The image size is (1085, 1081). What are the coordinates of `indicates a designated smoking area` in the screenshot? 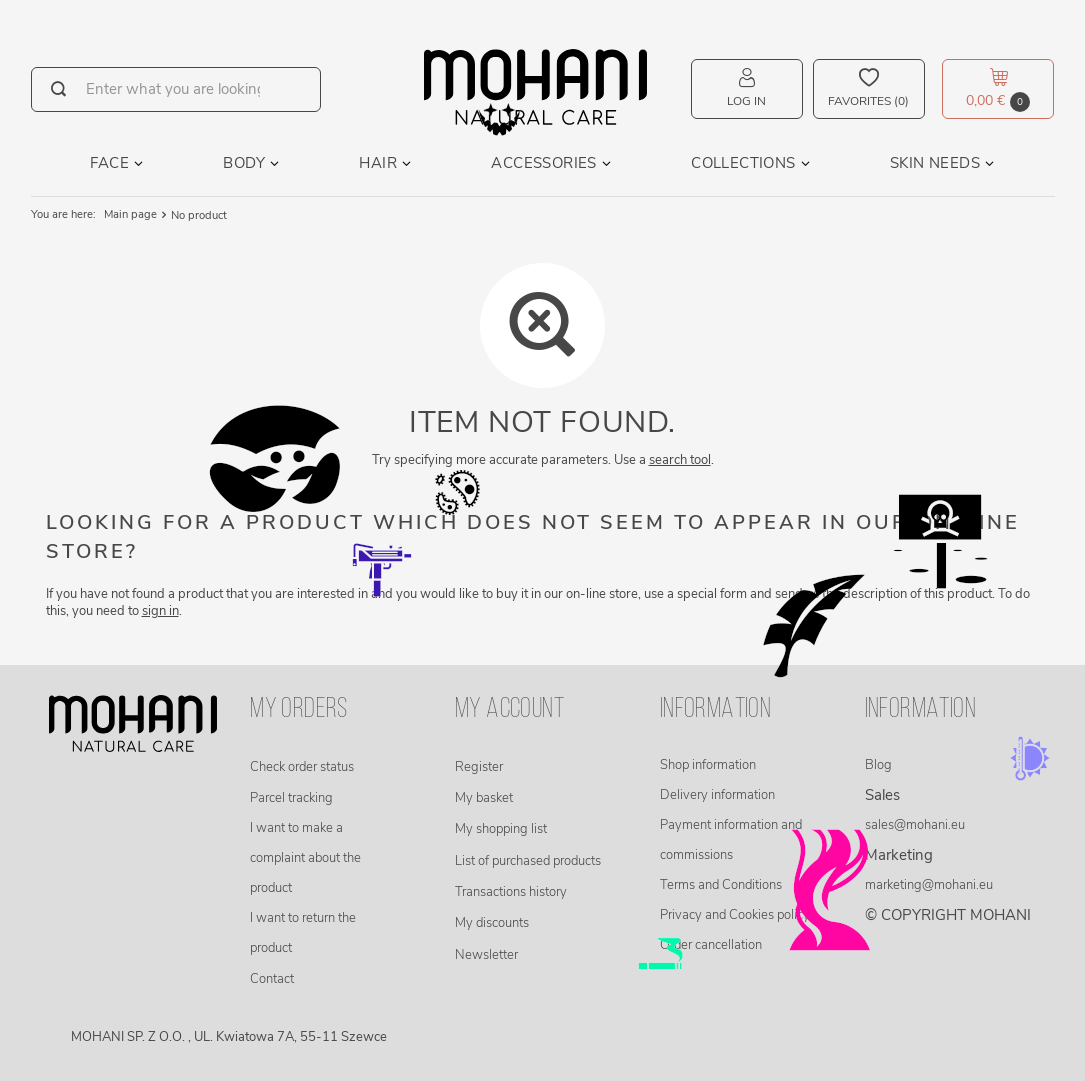 It's located at (660, 959).